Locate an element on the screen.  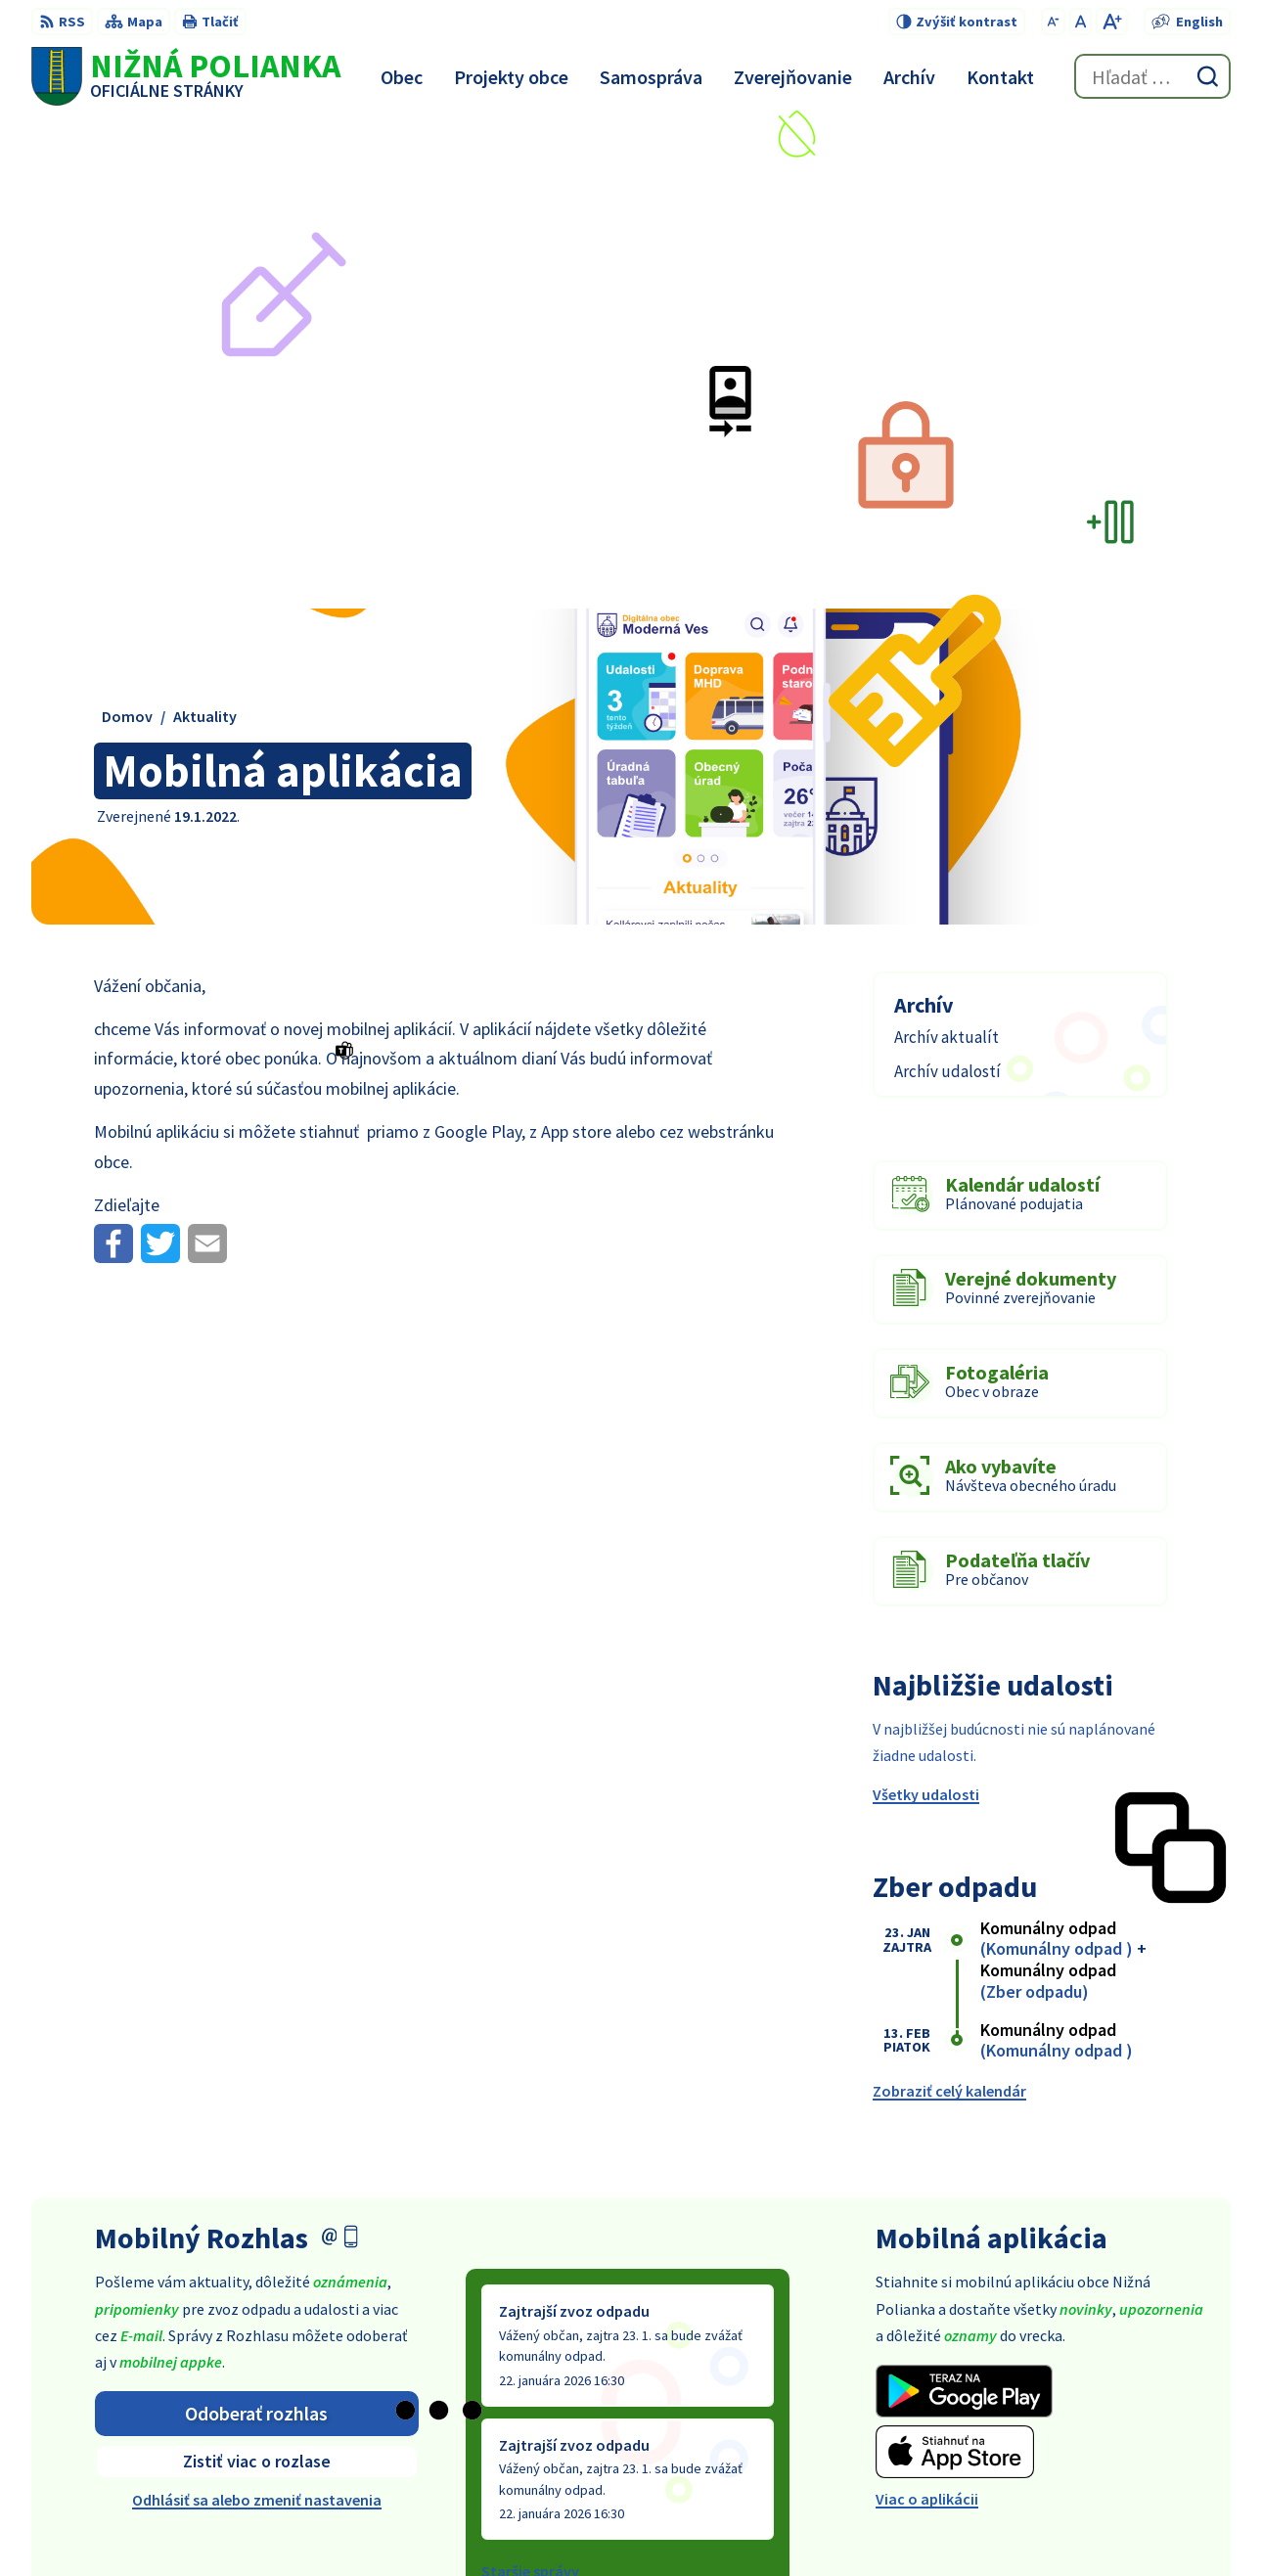
access more options or actions is located at coordinates (438, 2410).